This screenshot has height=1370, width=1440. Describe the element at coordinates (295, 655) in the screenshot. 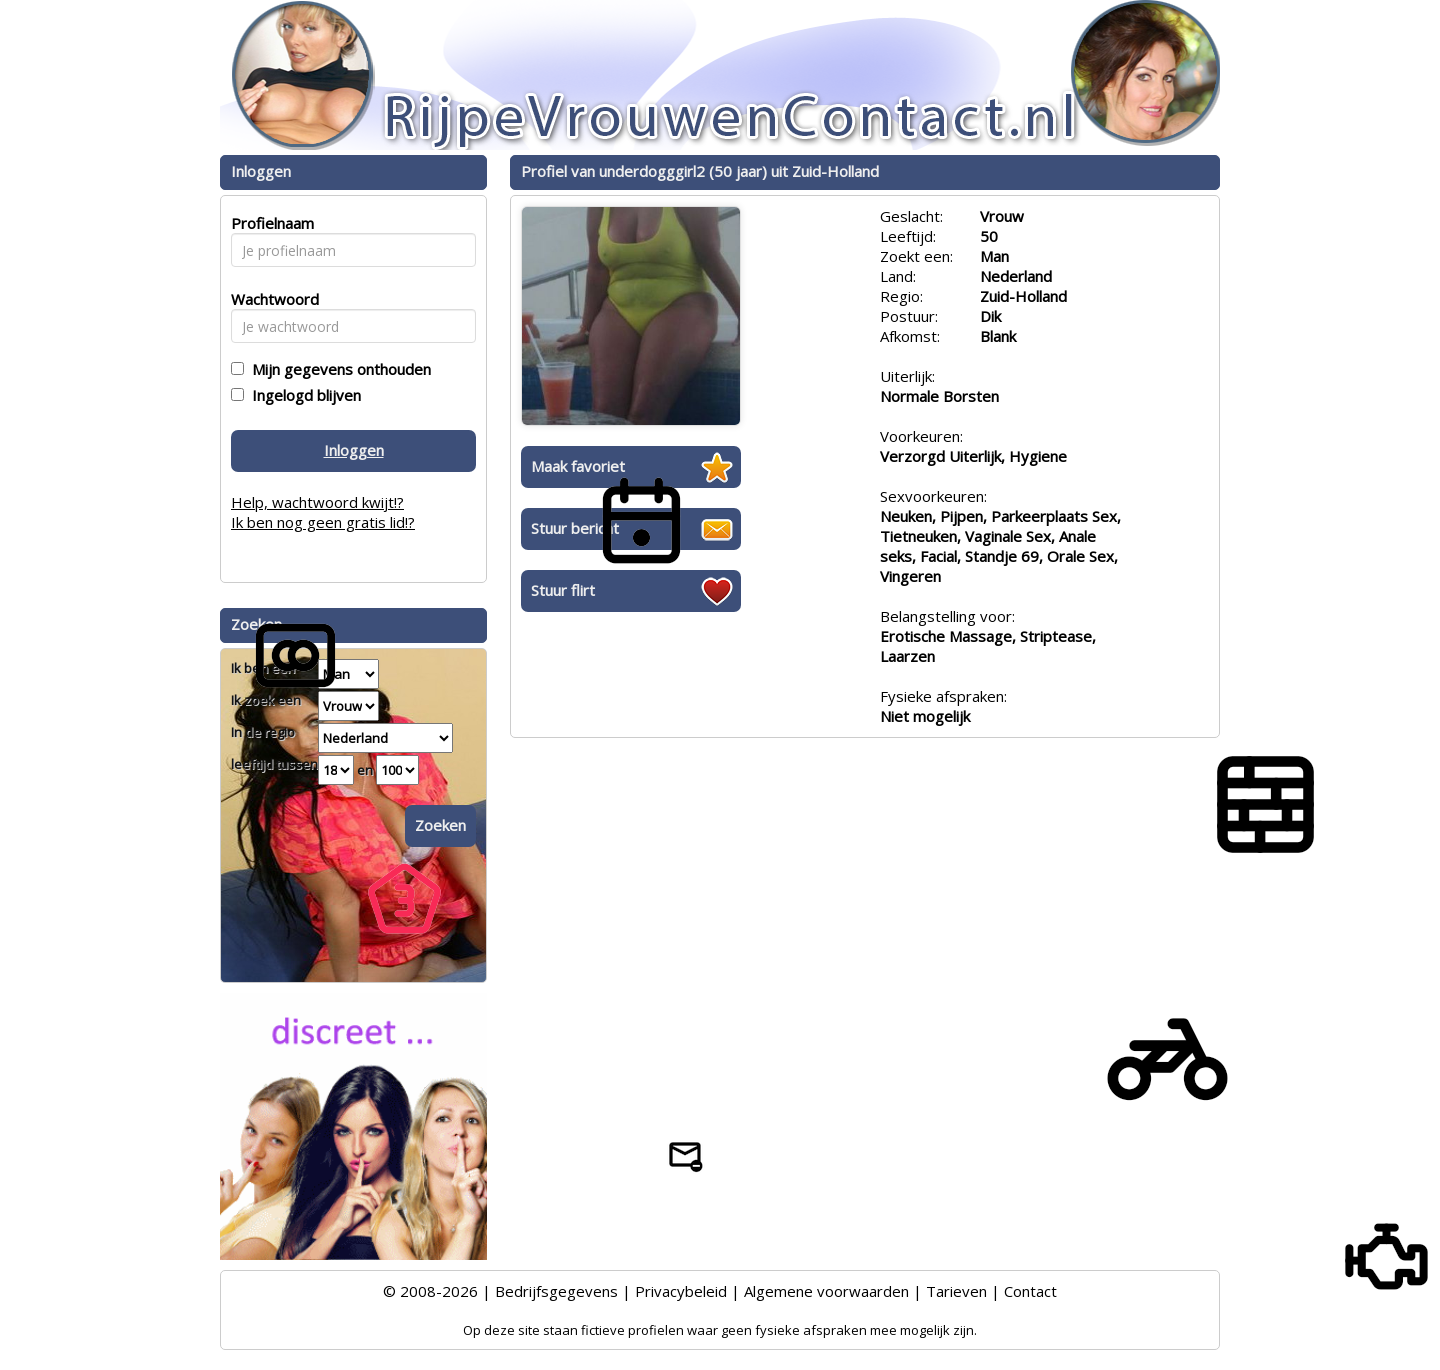

I see `pay with mastercard` at that location.